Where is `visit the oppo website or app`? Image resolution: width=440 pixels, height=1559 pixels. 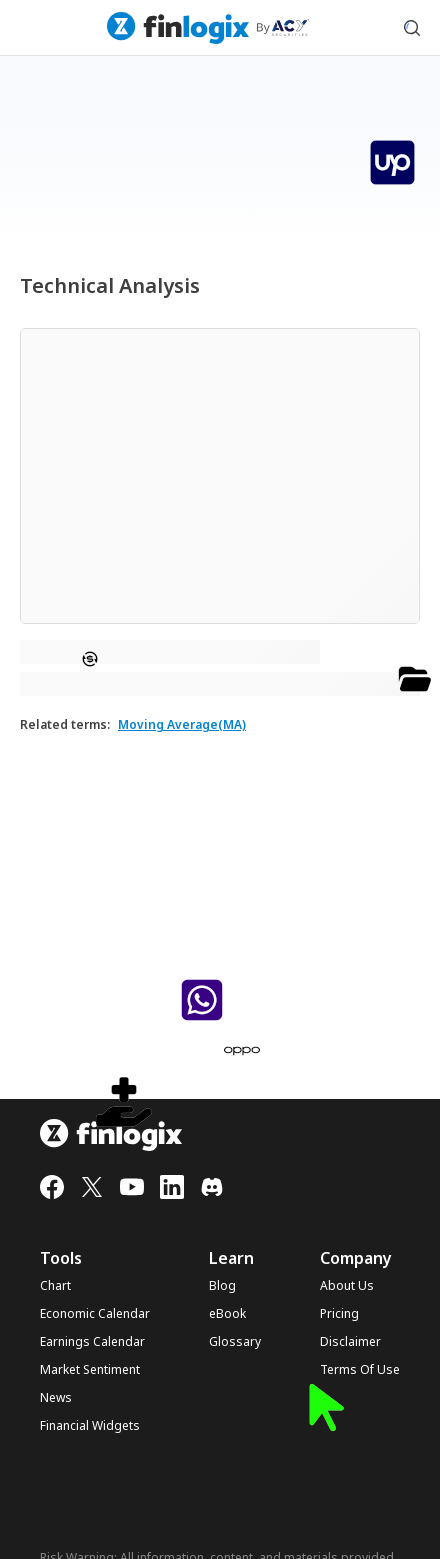 visit the oppo website or app is located at coordinates (242, 1051).